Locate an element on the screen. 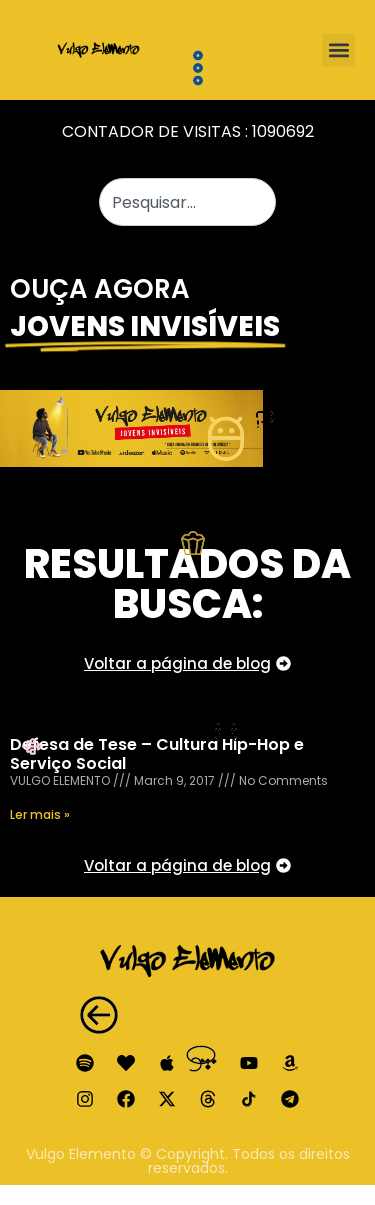 This screenshot has height=1205, width=375. open more options menu is located at coordinates (198, 68).